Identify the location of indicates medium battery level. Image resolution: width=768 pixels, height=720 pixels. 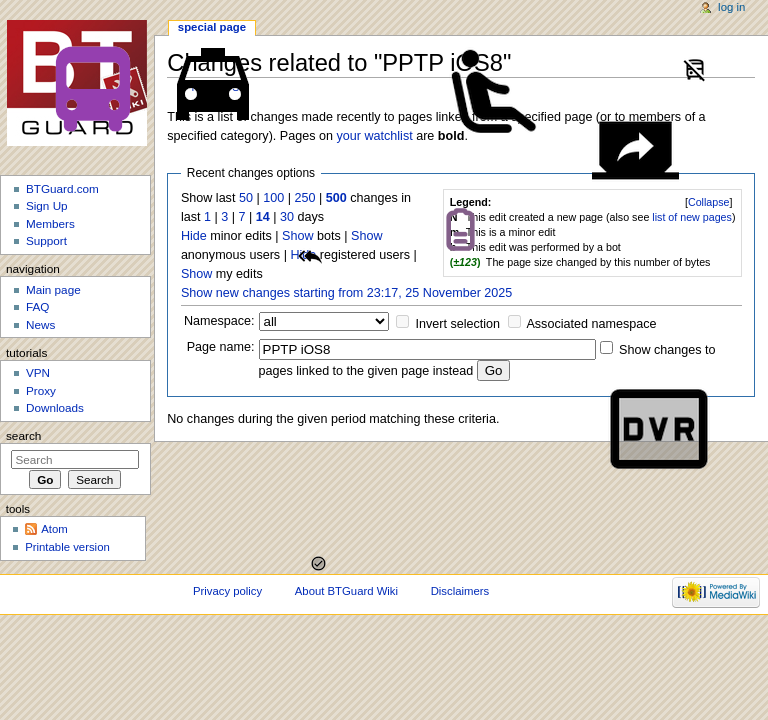
(460, 229).